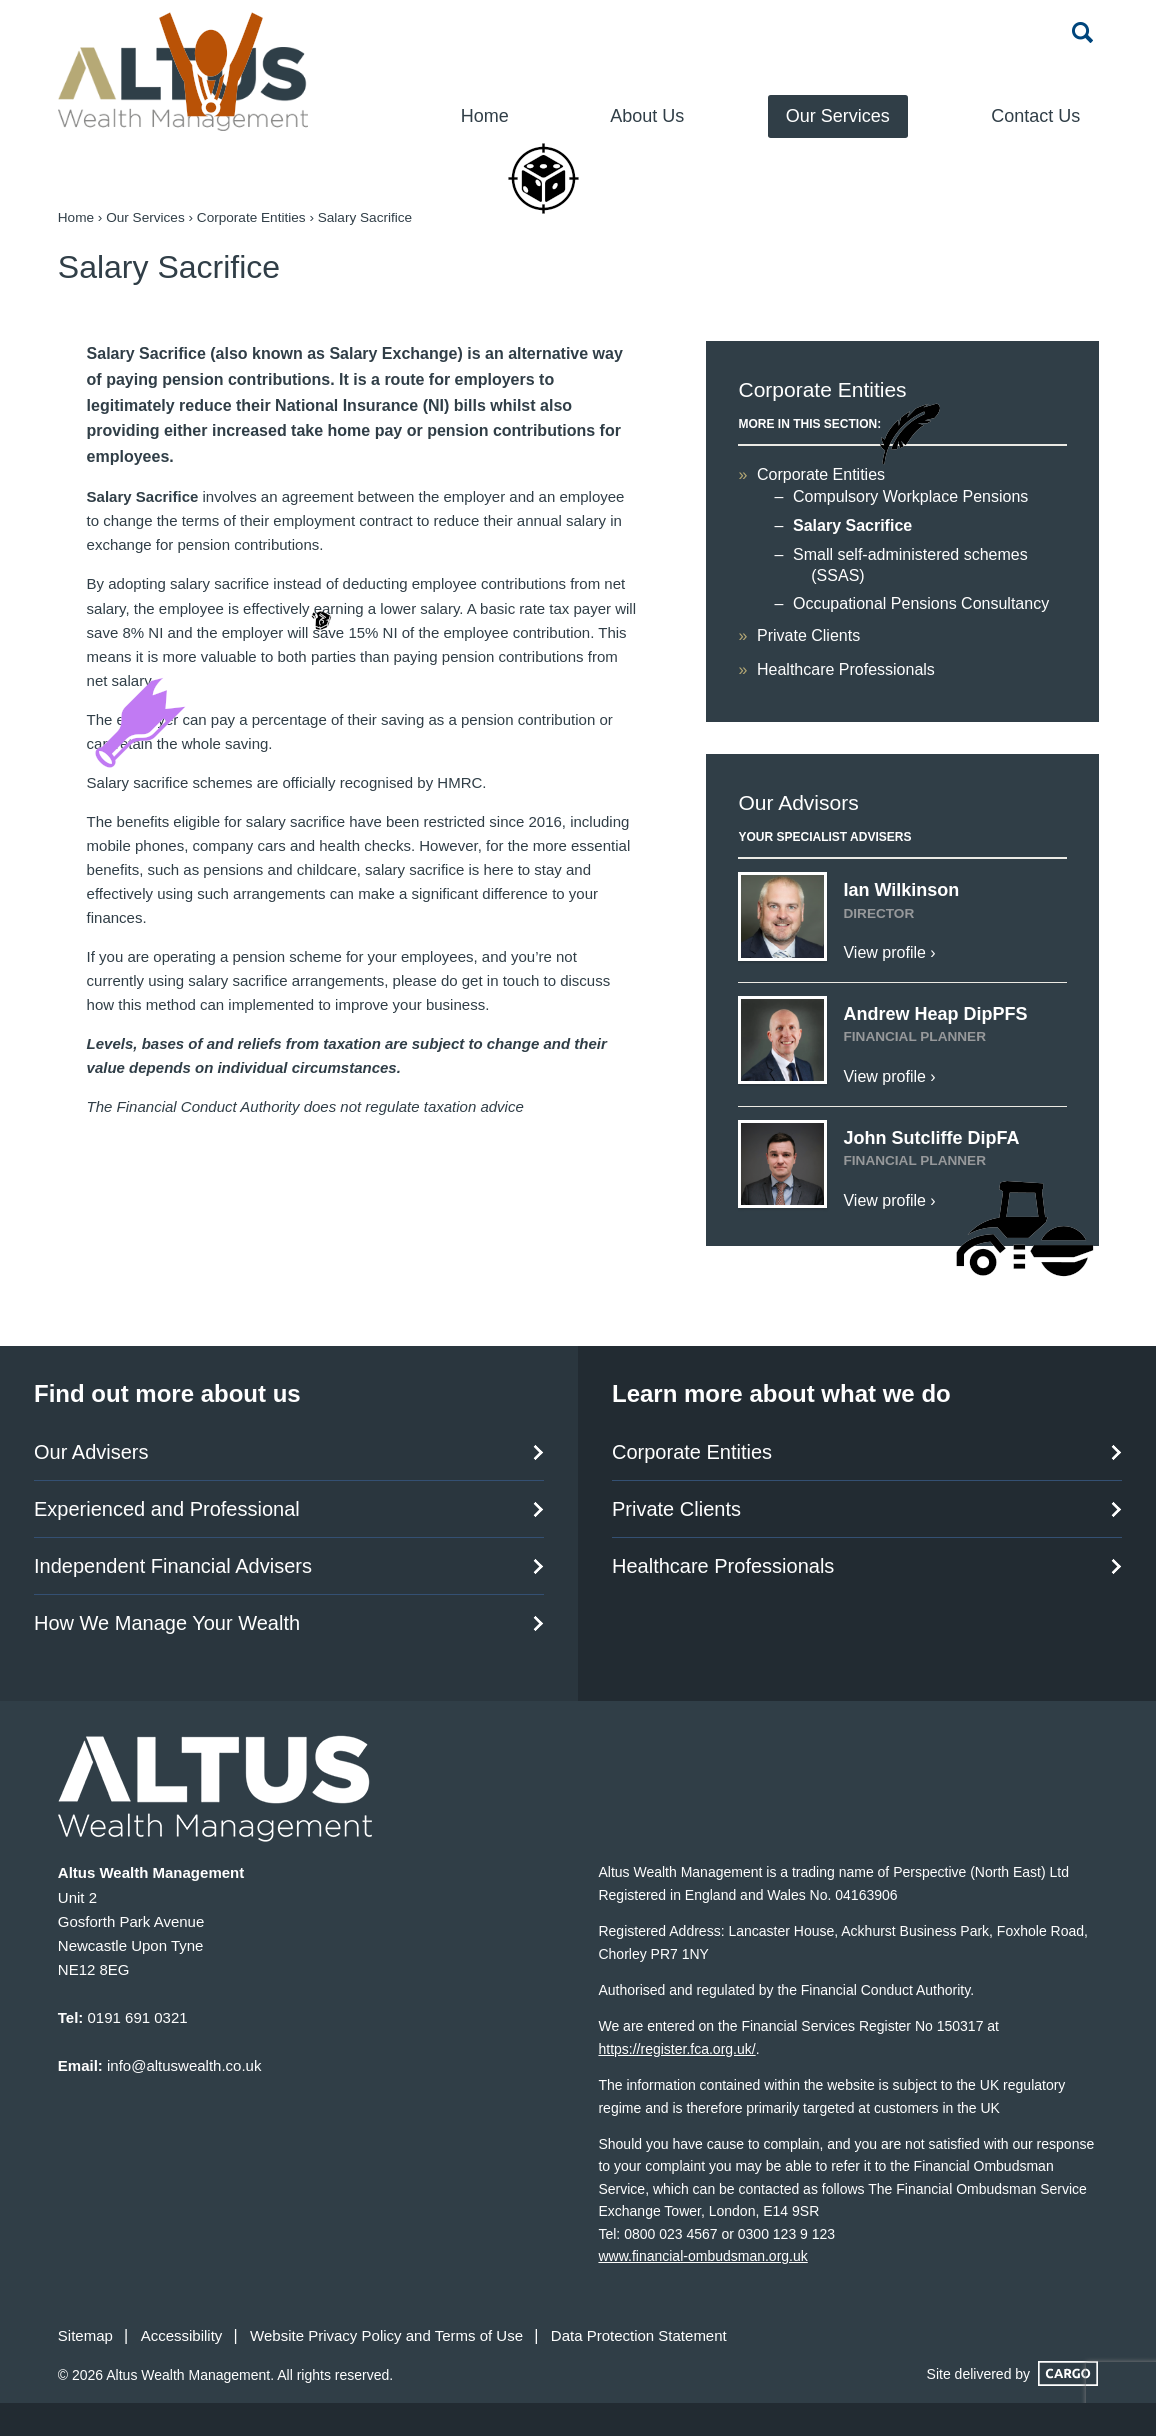 The width and height of the screenshot is (1156, 2436). Describe the element at coordinates (909, 434) in the screenshot. I see `compose a new message or post` at that location.